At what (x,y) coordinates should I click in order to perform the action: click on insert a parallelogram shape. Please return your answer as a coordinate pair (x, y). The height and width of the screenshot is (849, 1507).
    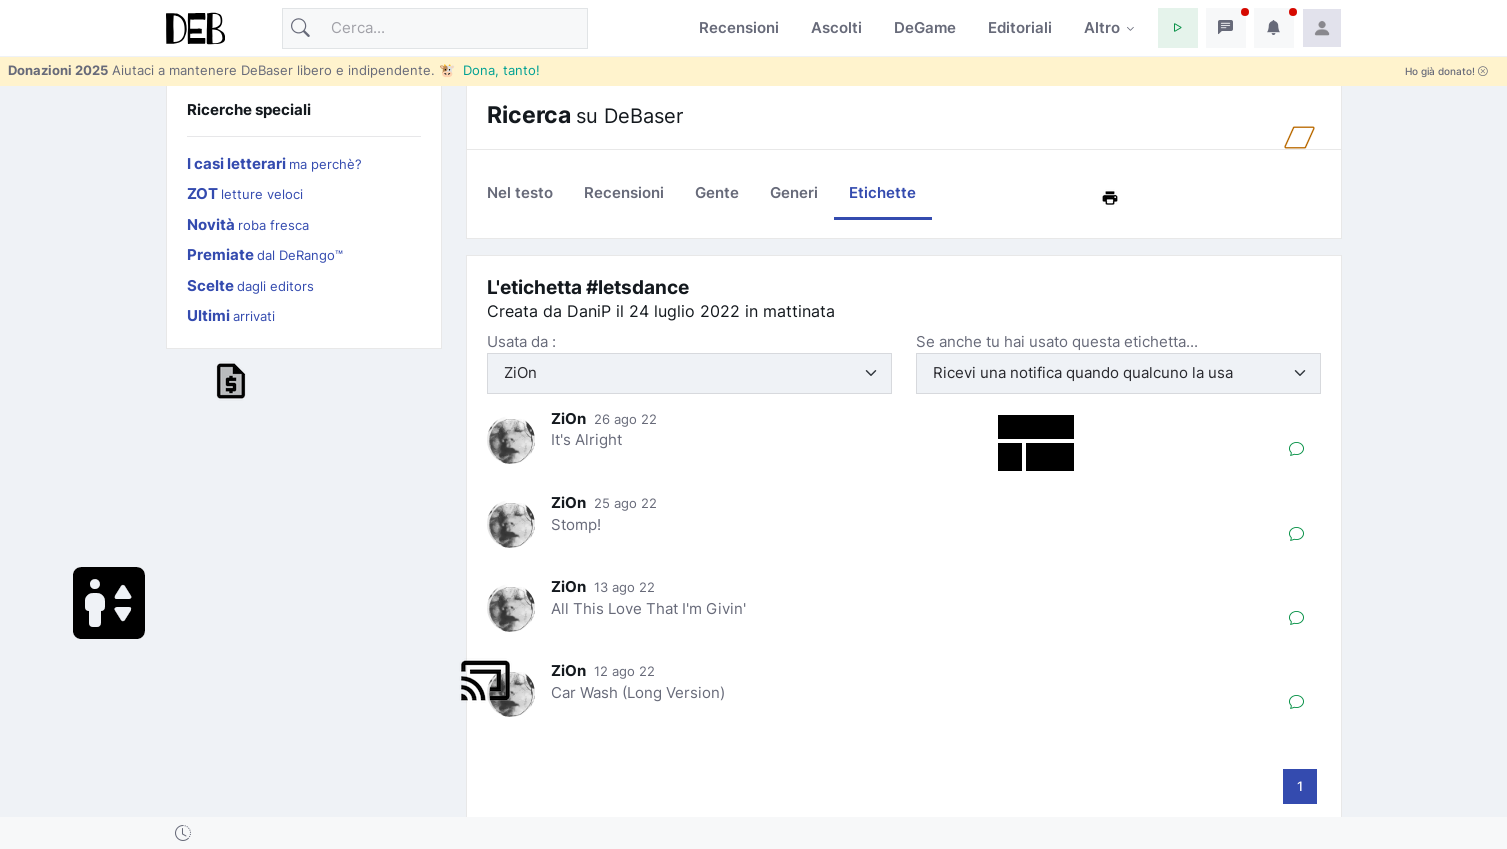
    Looking at the image, I should click on (1299, 137).